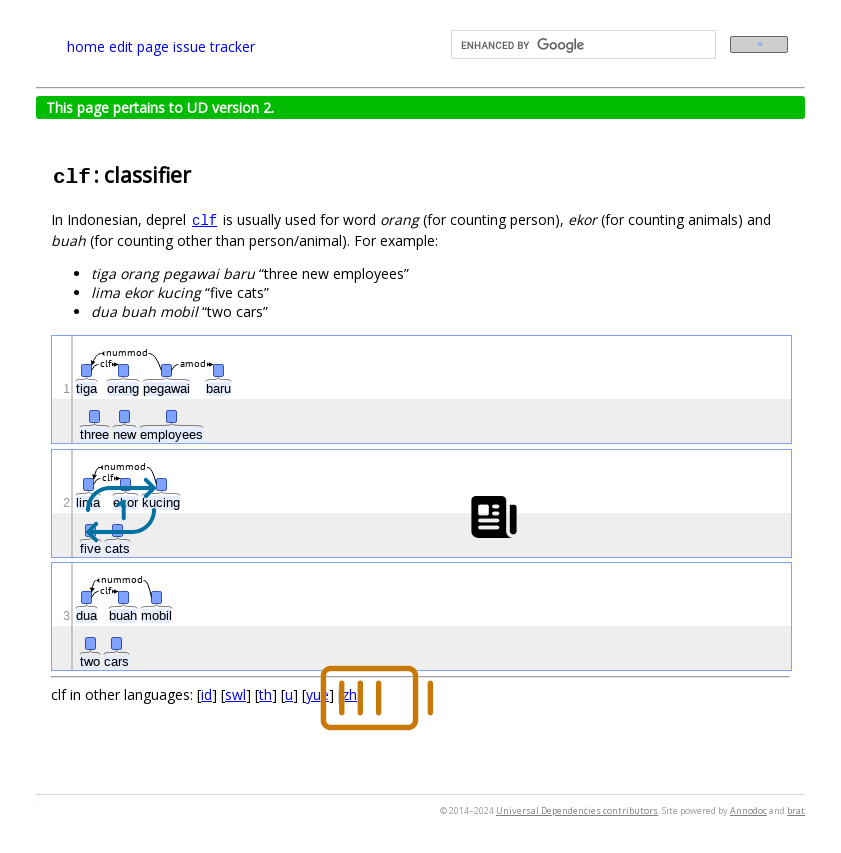 The width and height of the screenshot is (841, 853). What do you see at coordinates (494, 517) in the screenshot?
I see `view news articles or updates` at bounding box center [494, 517].